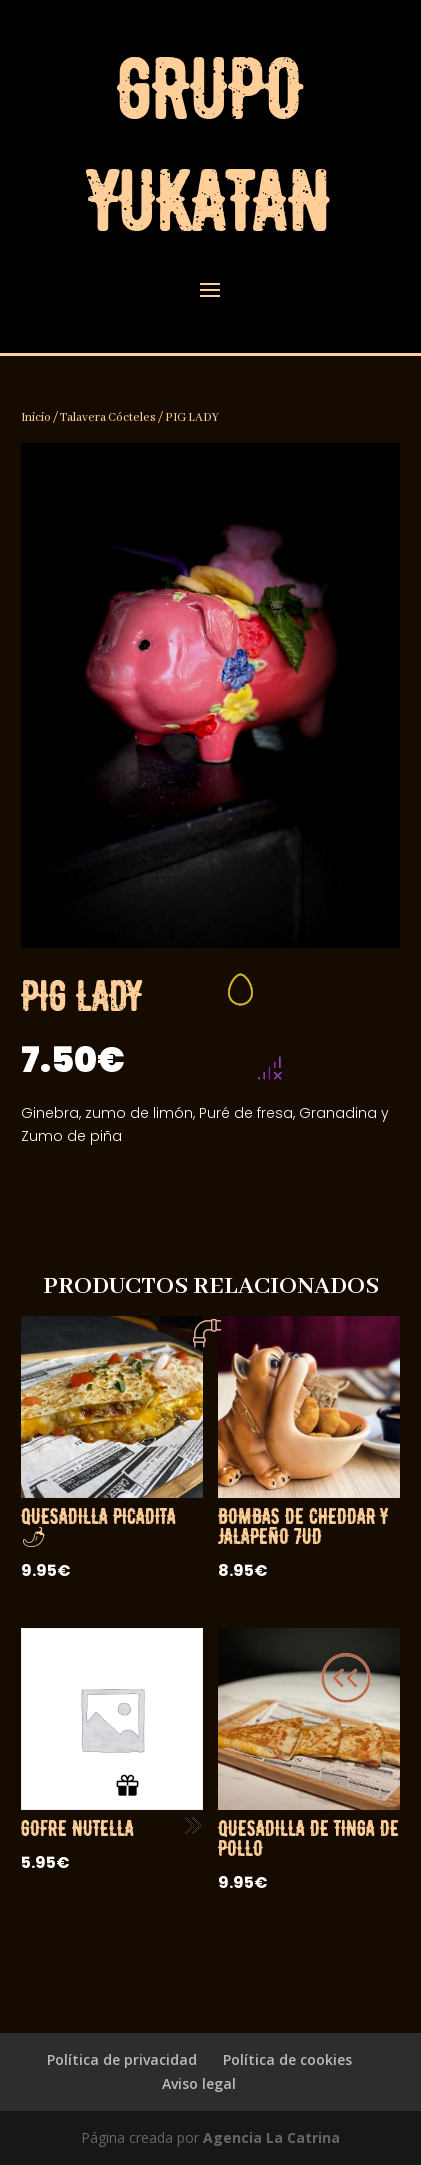 The height and width of the screenshot is (2165, 421). Describe the element at coordinates (127, 1786) in the screenshot. I see `view or redeem a gift` at that location.